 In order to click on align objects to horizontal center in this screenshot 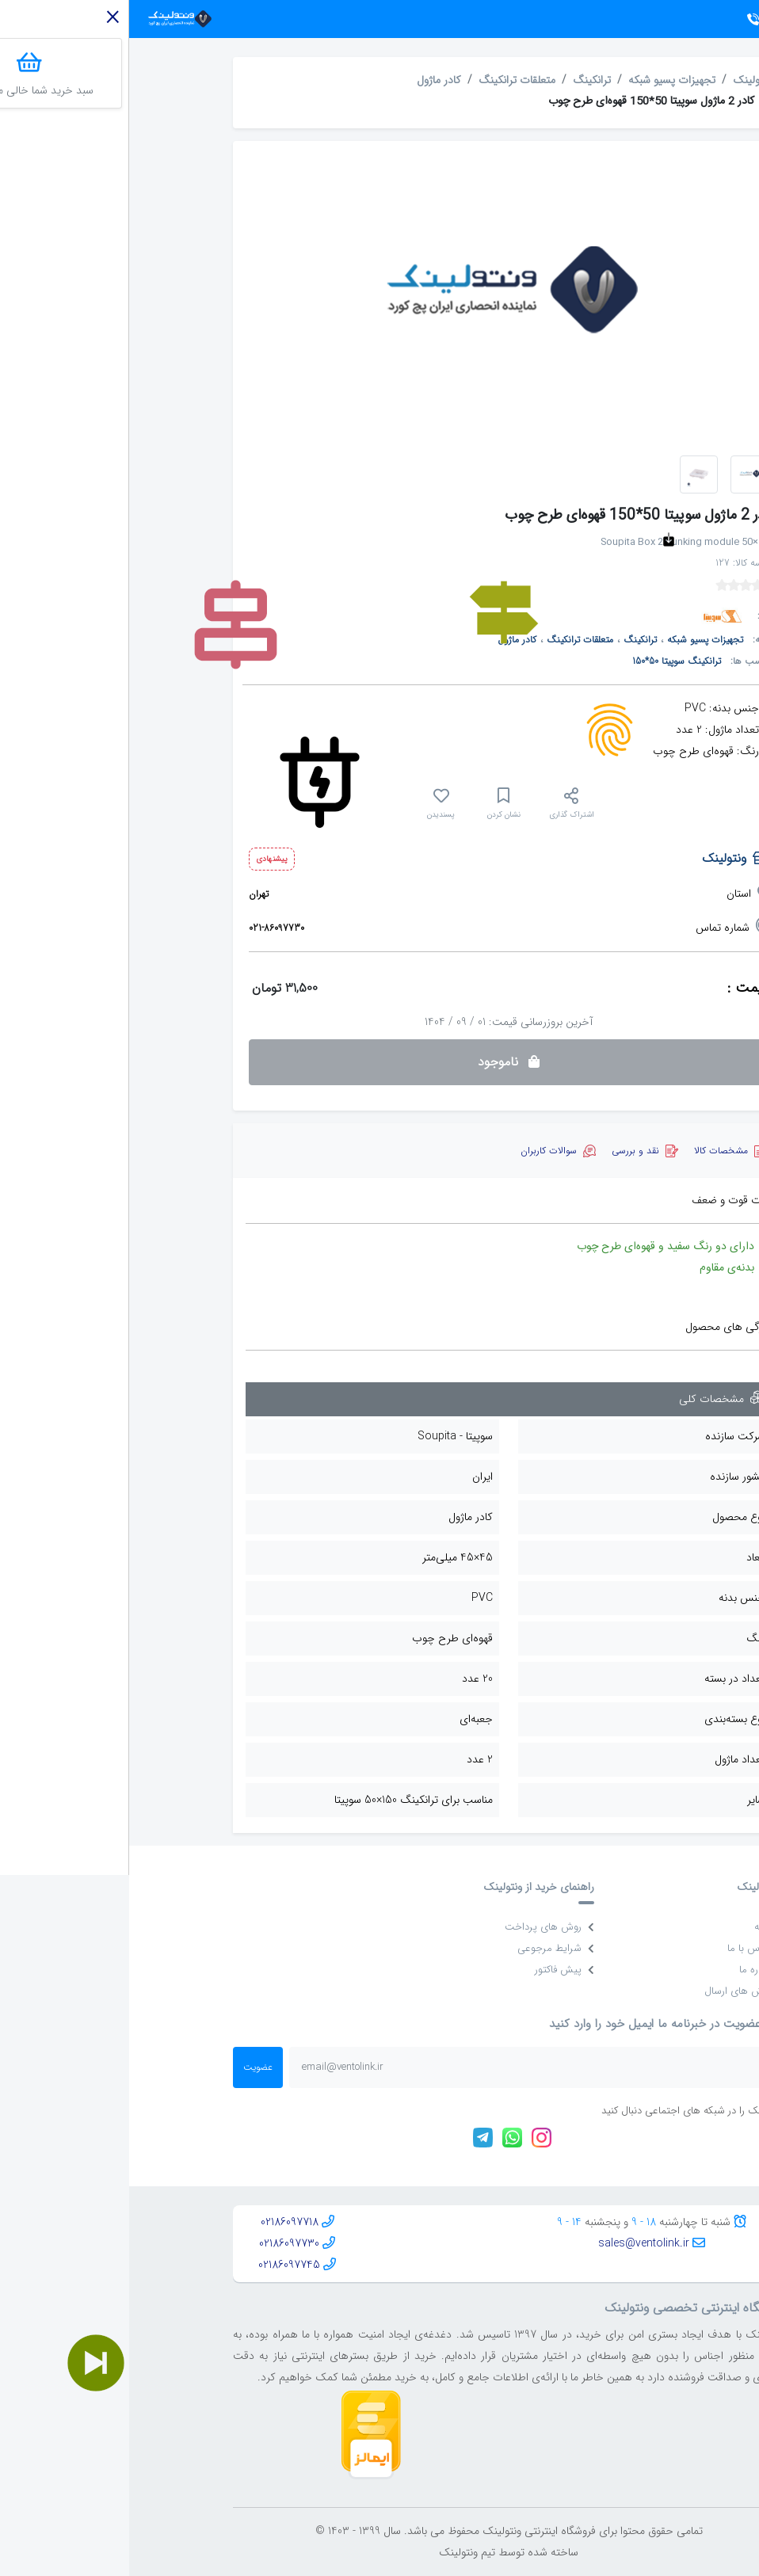, I will do `click(235, 624)`.